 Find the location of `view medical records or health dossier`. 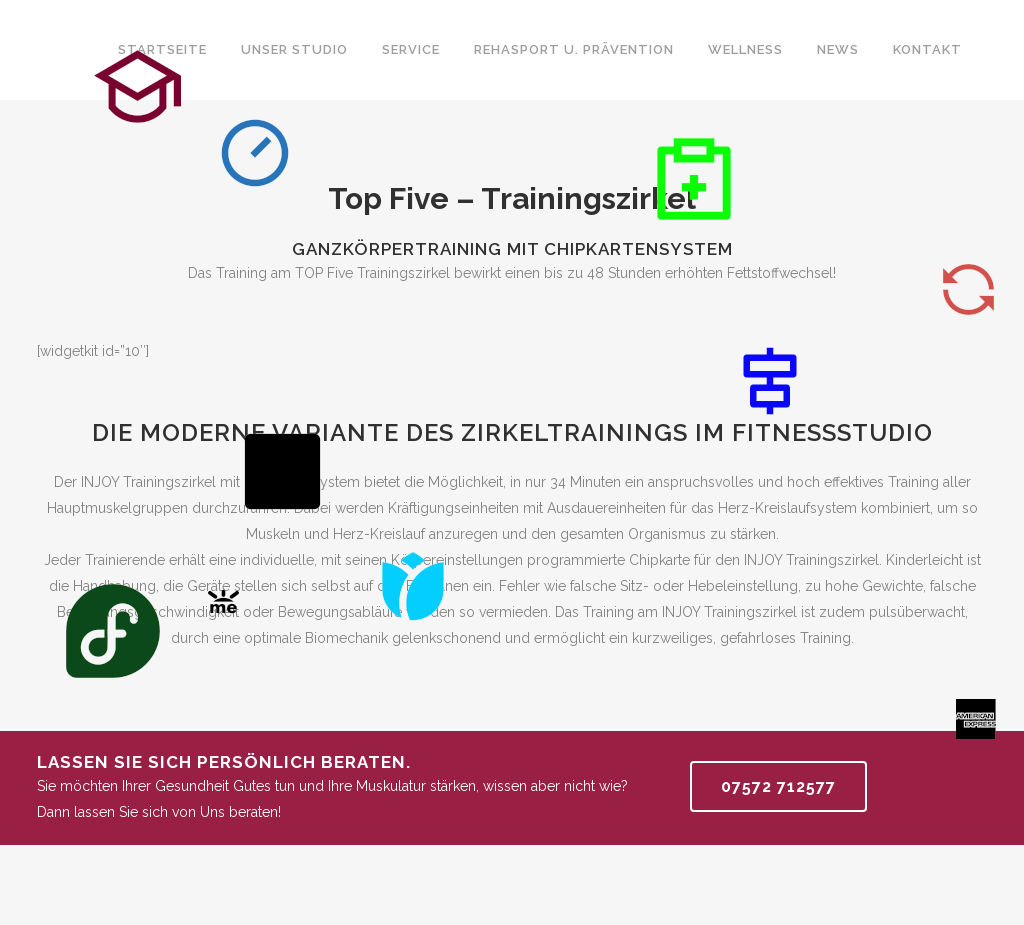

view medical records or health dossier is located at coordinates (694, 179).